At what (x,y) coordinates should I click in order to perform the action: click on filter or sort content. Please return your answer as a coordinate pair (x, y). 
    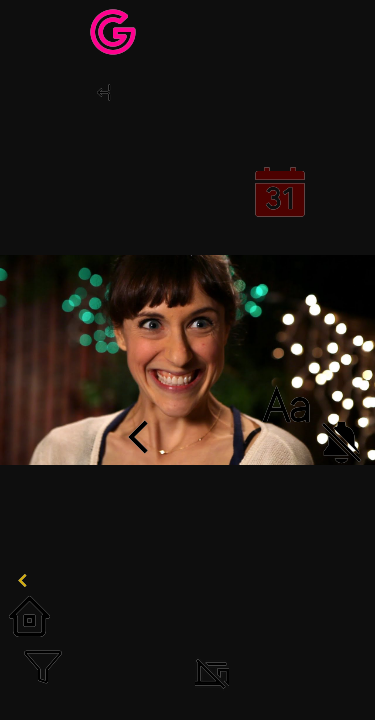
    Looking at the image, I should click on (43, 667).